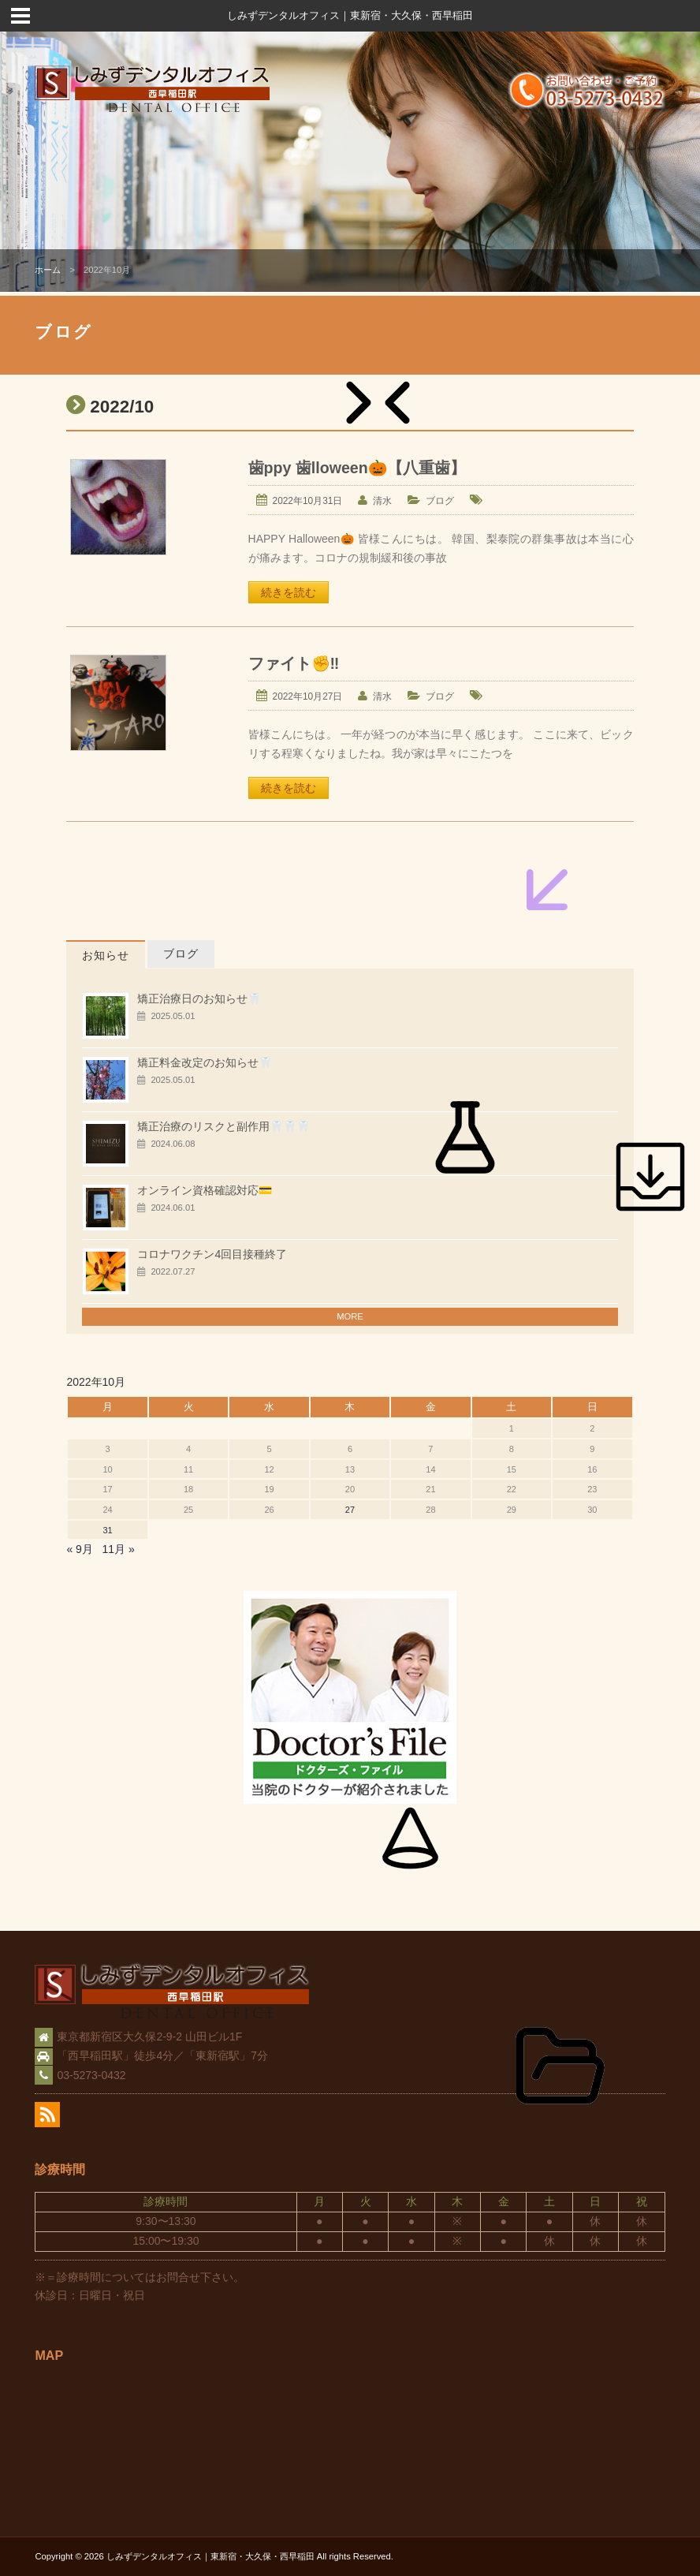 The height and width of the screenshot is (2576, 700). I want to click on open folder to view contents, so click(560, 2067).